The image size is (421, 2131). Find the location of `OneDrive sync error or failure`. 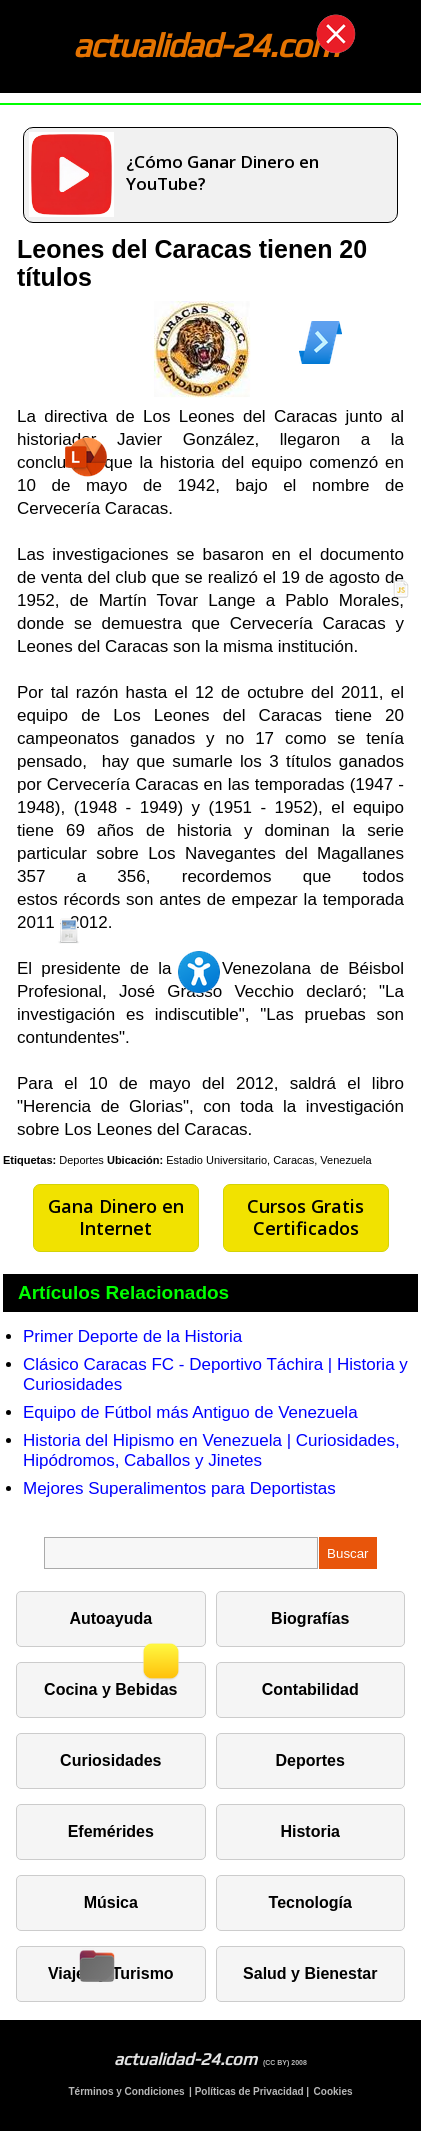

OneDrive sync error or failure is located at coordinates (336, 34).